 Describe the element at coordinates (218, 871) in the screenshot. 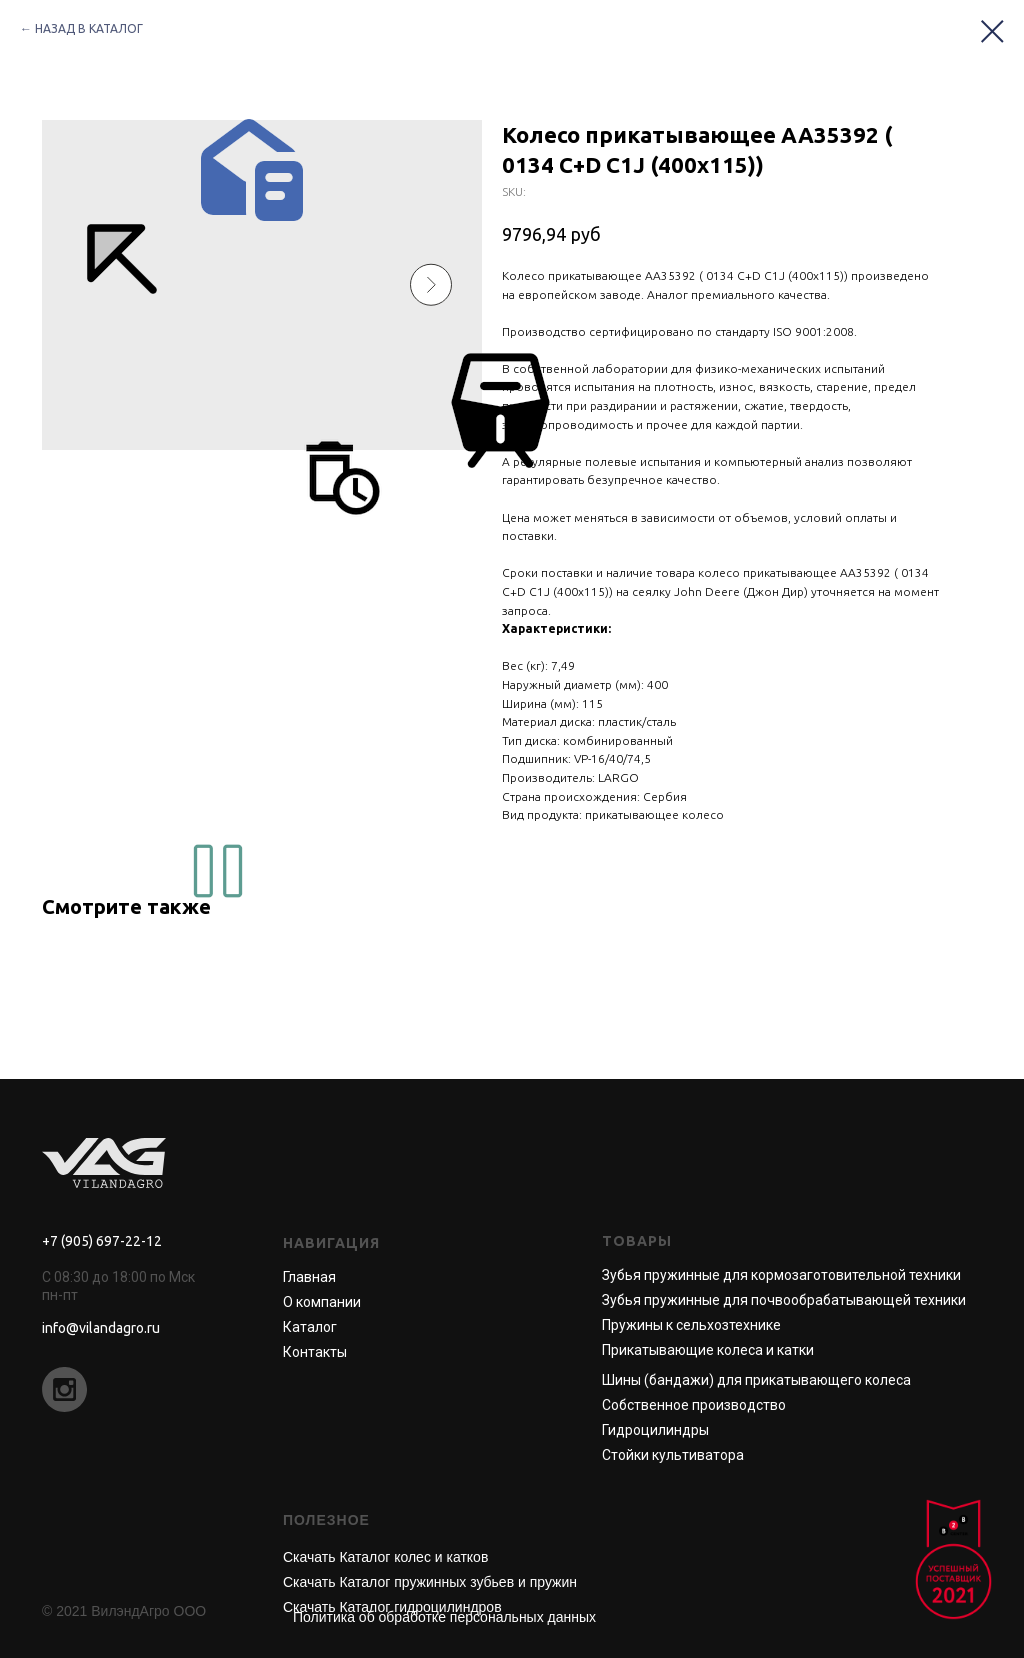

I see `pause media playback` at that location.